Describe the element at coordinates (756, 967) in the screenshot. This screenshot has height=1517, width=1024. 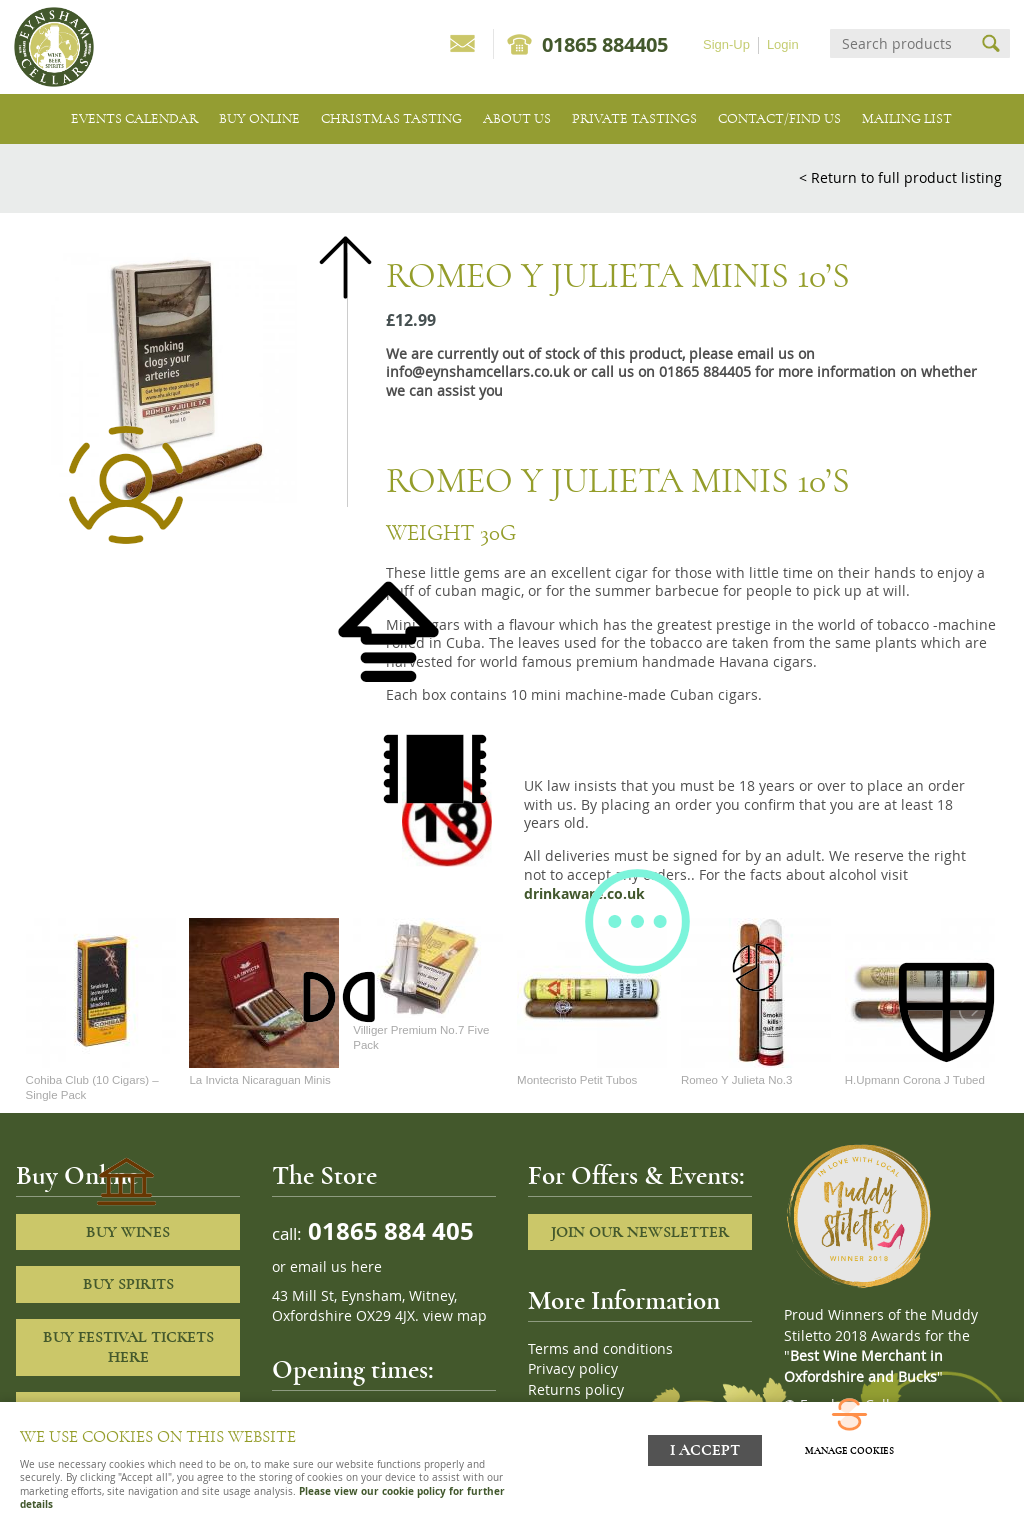
I see `view a segment of analytics data` at that location.